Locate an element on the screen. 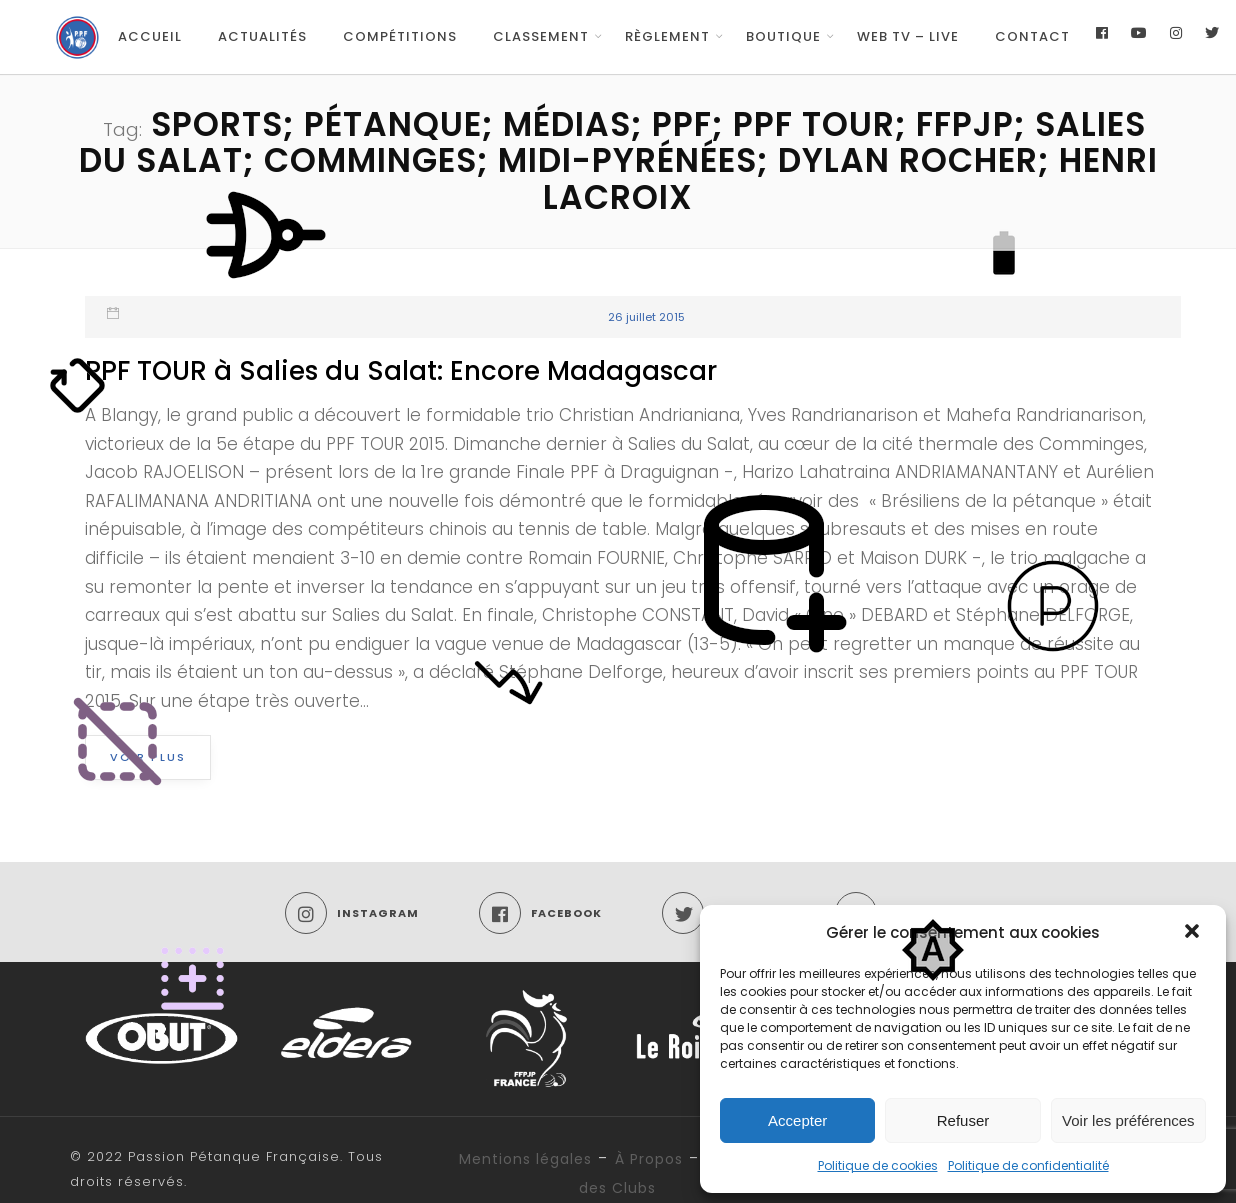 This screenshot has height=1203, width=1236. indicates a downward trend or decline in data is located at coordinates (509, 683).